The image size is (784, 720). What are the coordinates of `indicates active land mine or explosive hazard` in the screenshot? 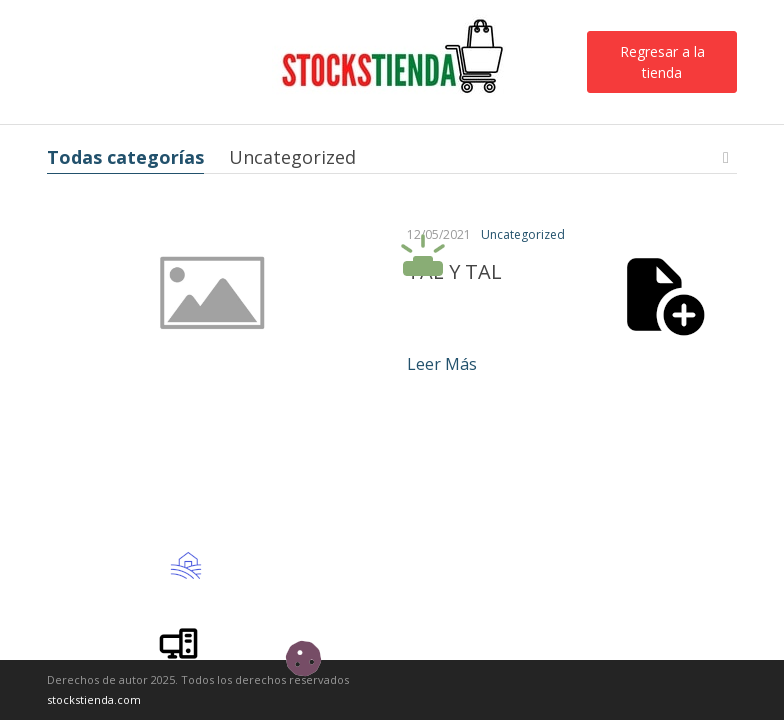 It's located at (423, 256).